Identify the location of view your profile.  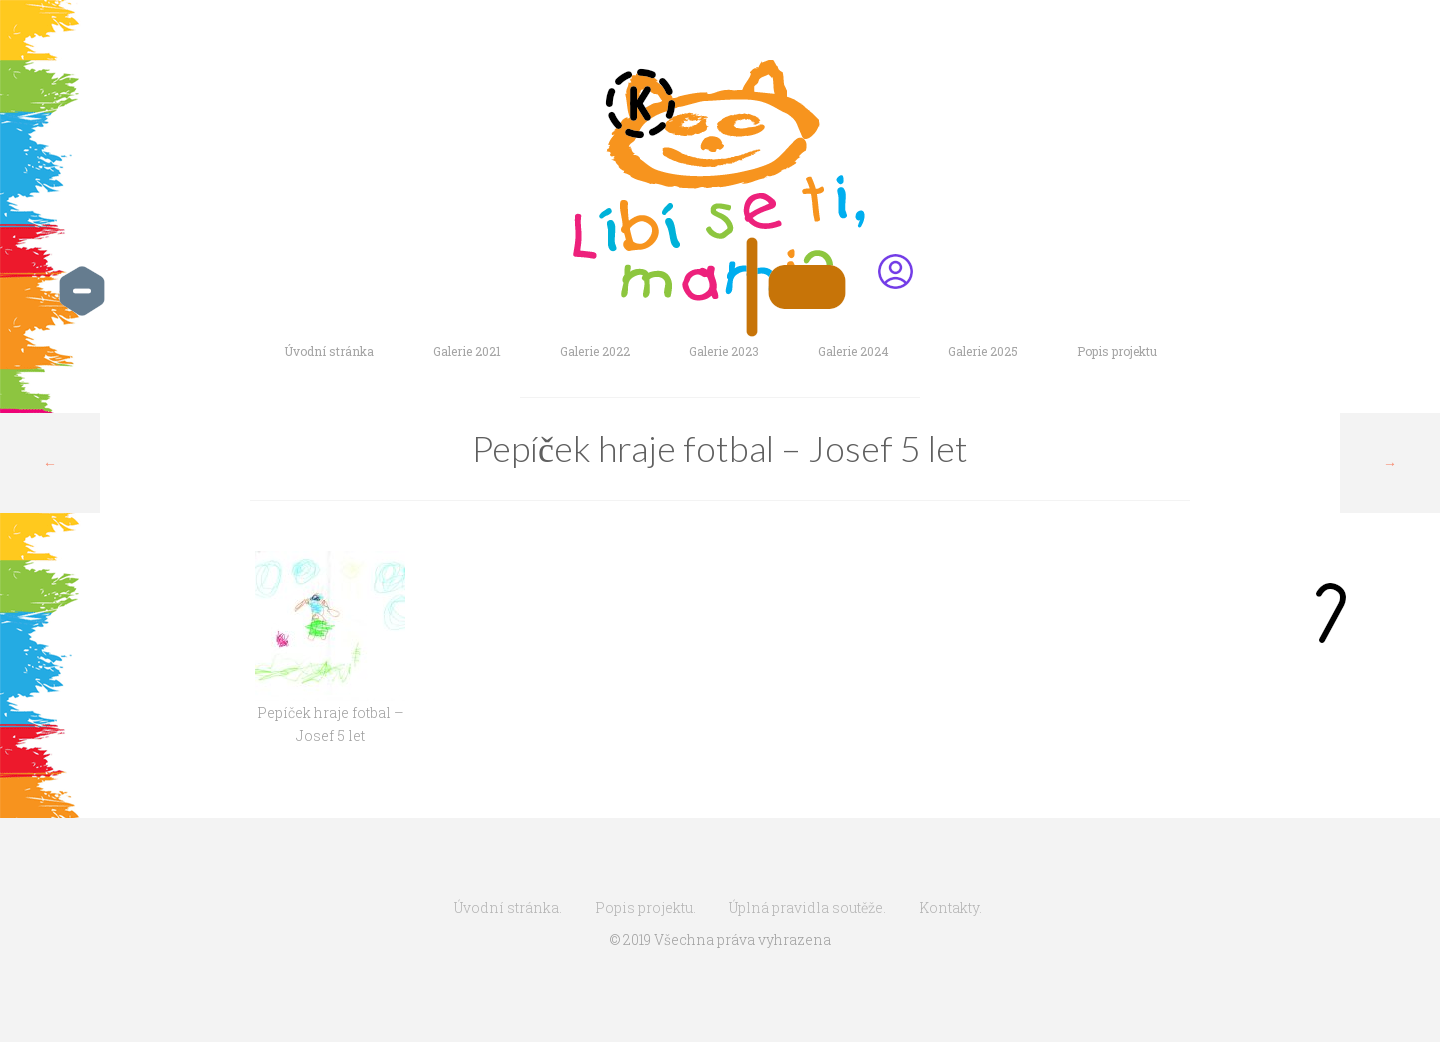
(895, 271).